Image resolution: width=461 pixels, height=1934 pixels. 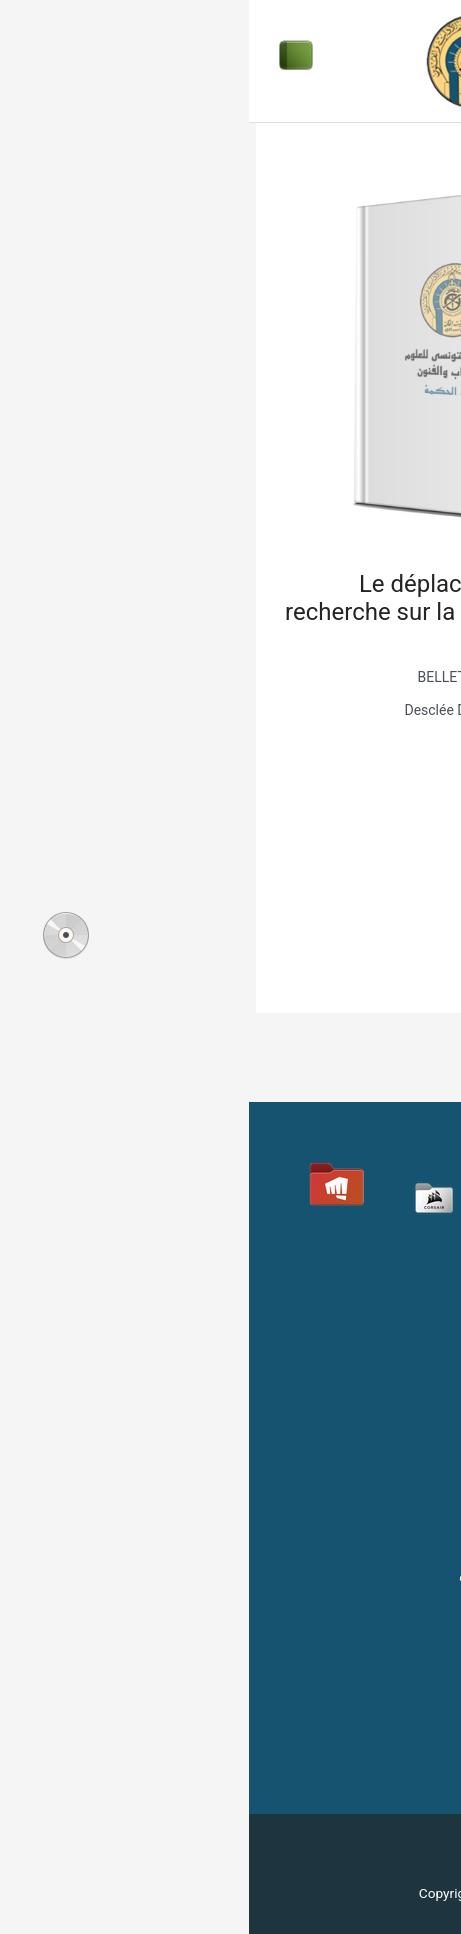 What do you see at coordinates (336, 1185) in the screenshot?
I see `open riot games folder` at bounding box center [336, 1185].